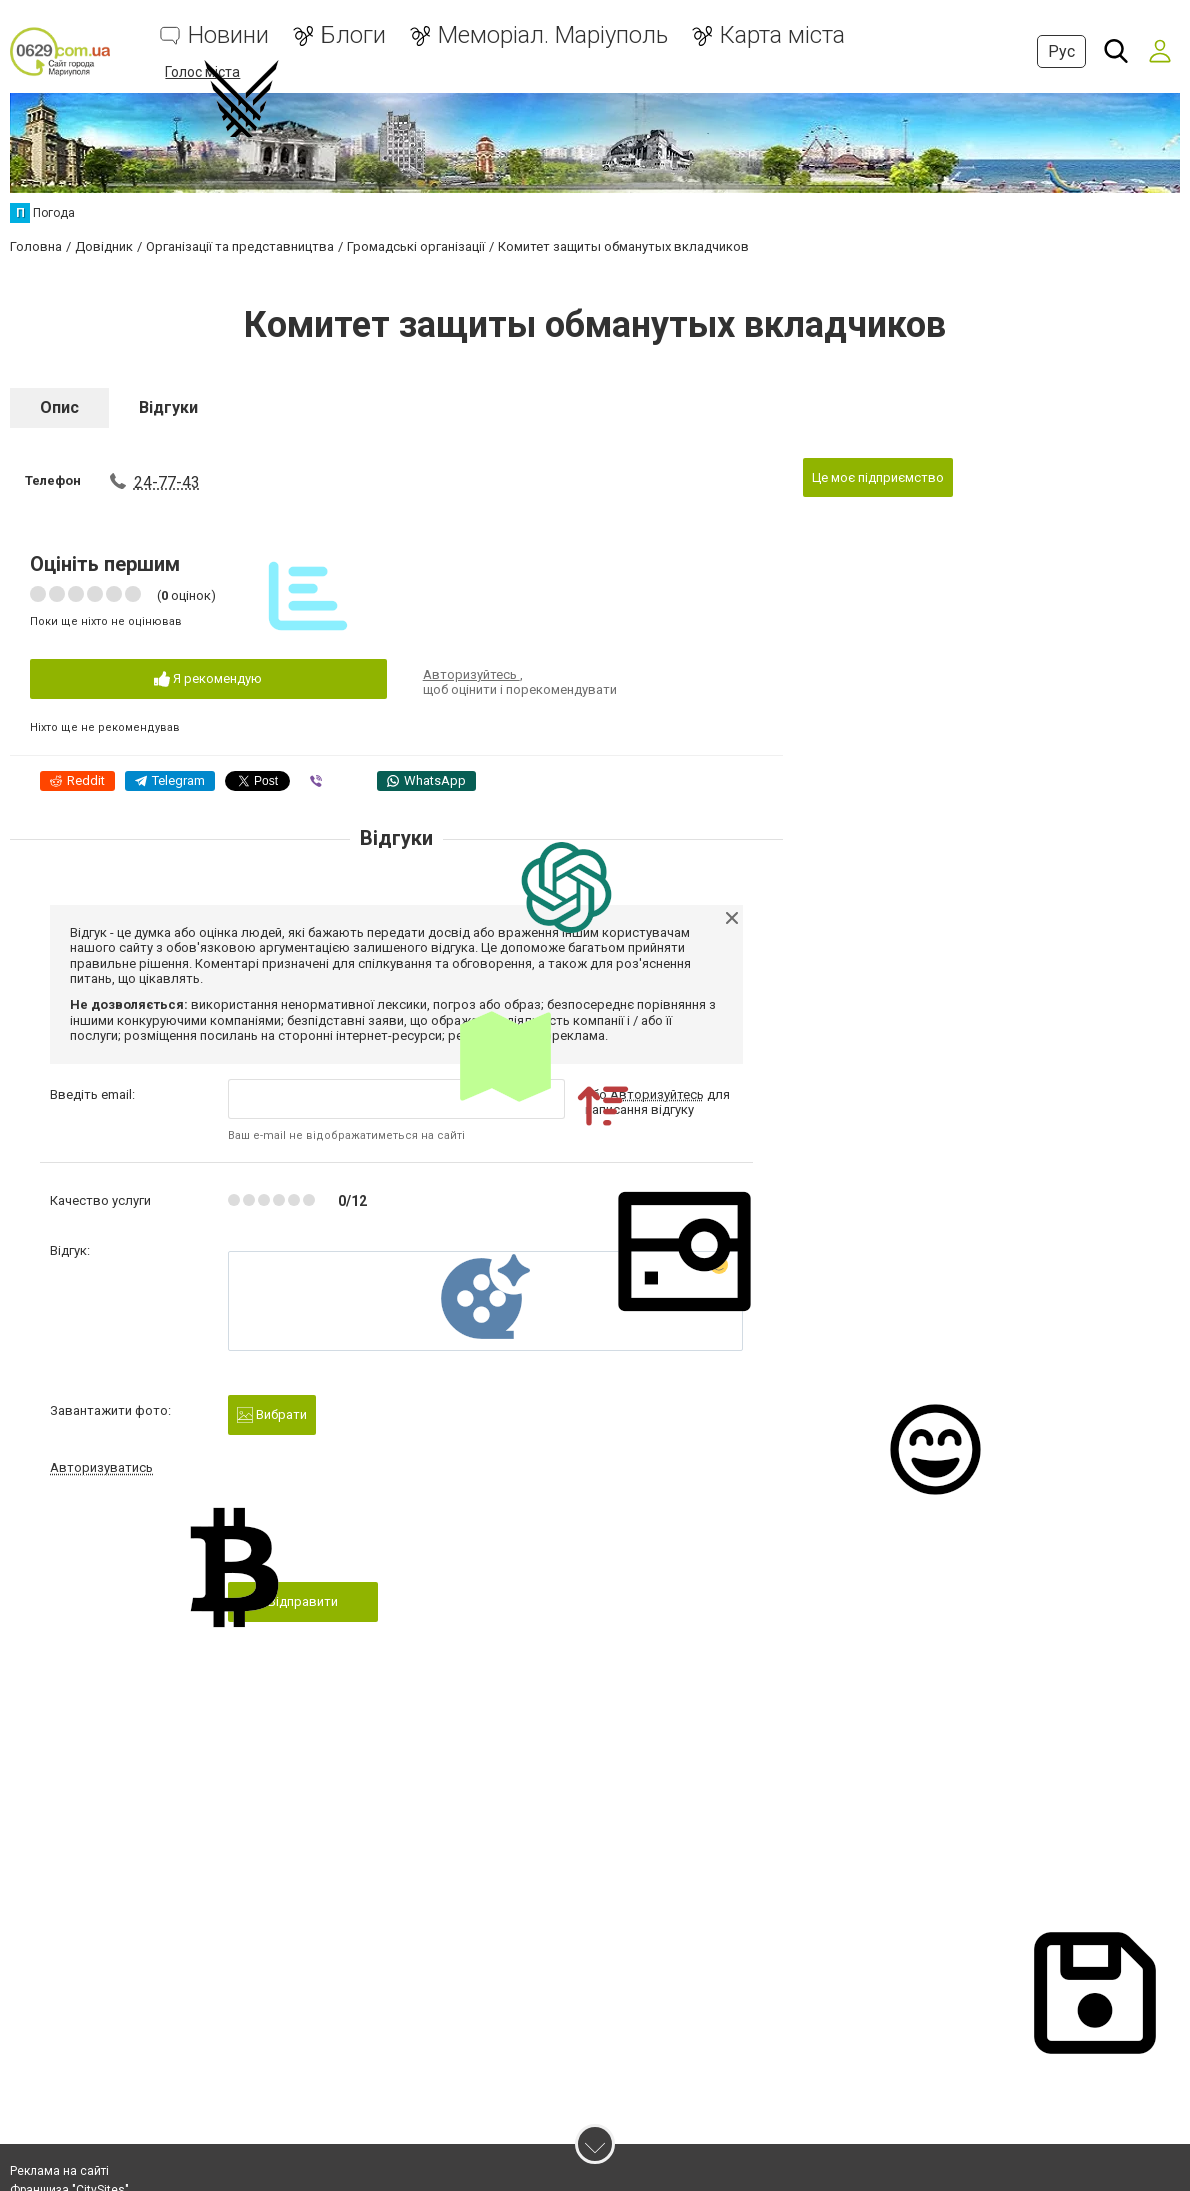 This screenshot has height=2191, width=1190. What do you see at coordinates (308, 596) in the screenshot?
I see `view analytics or statistics` at bounding box center [308, 596].